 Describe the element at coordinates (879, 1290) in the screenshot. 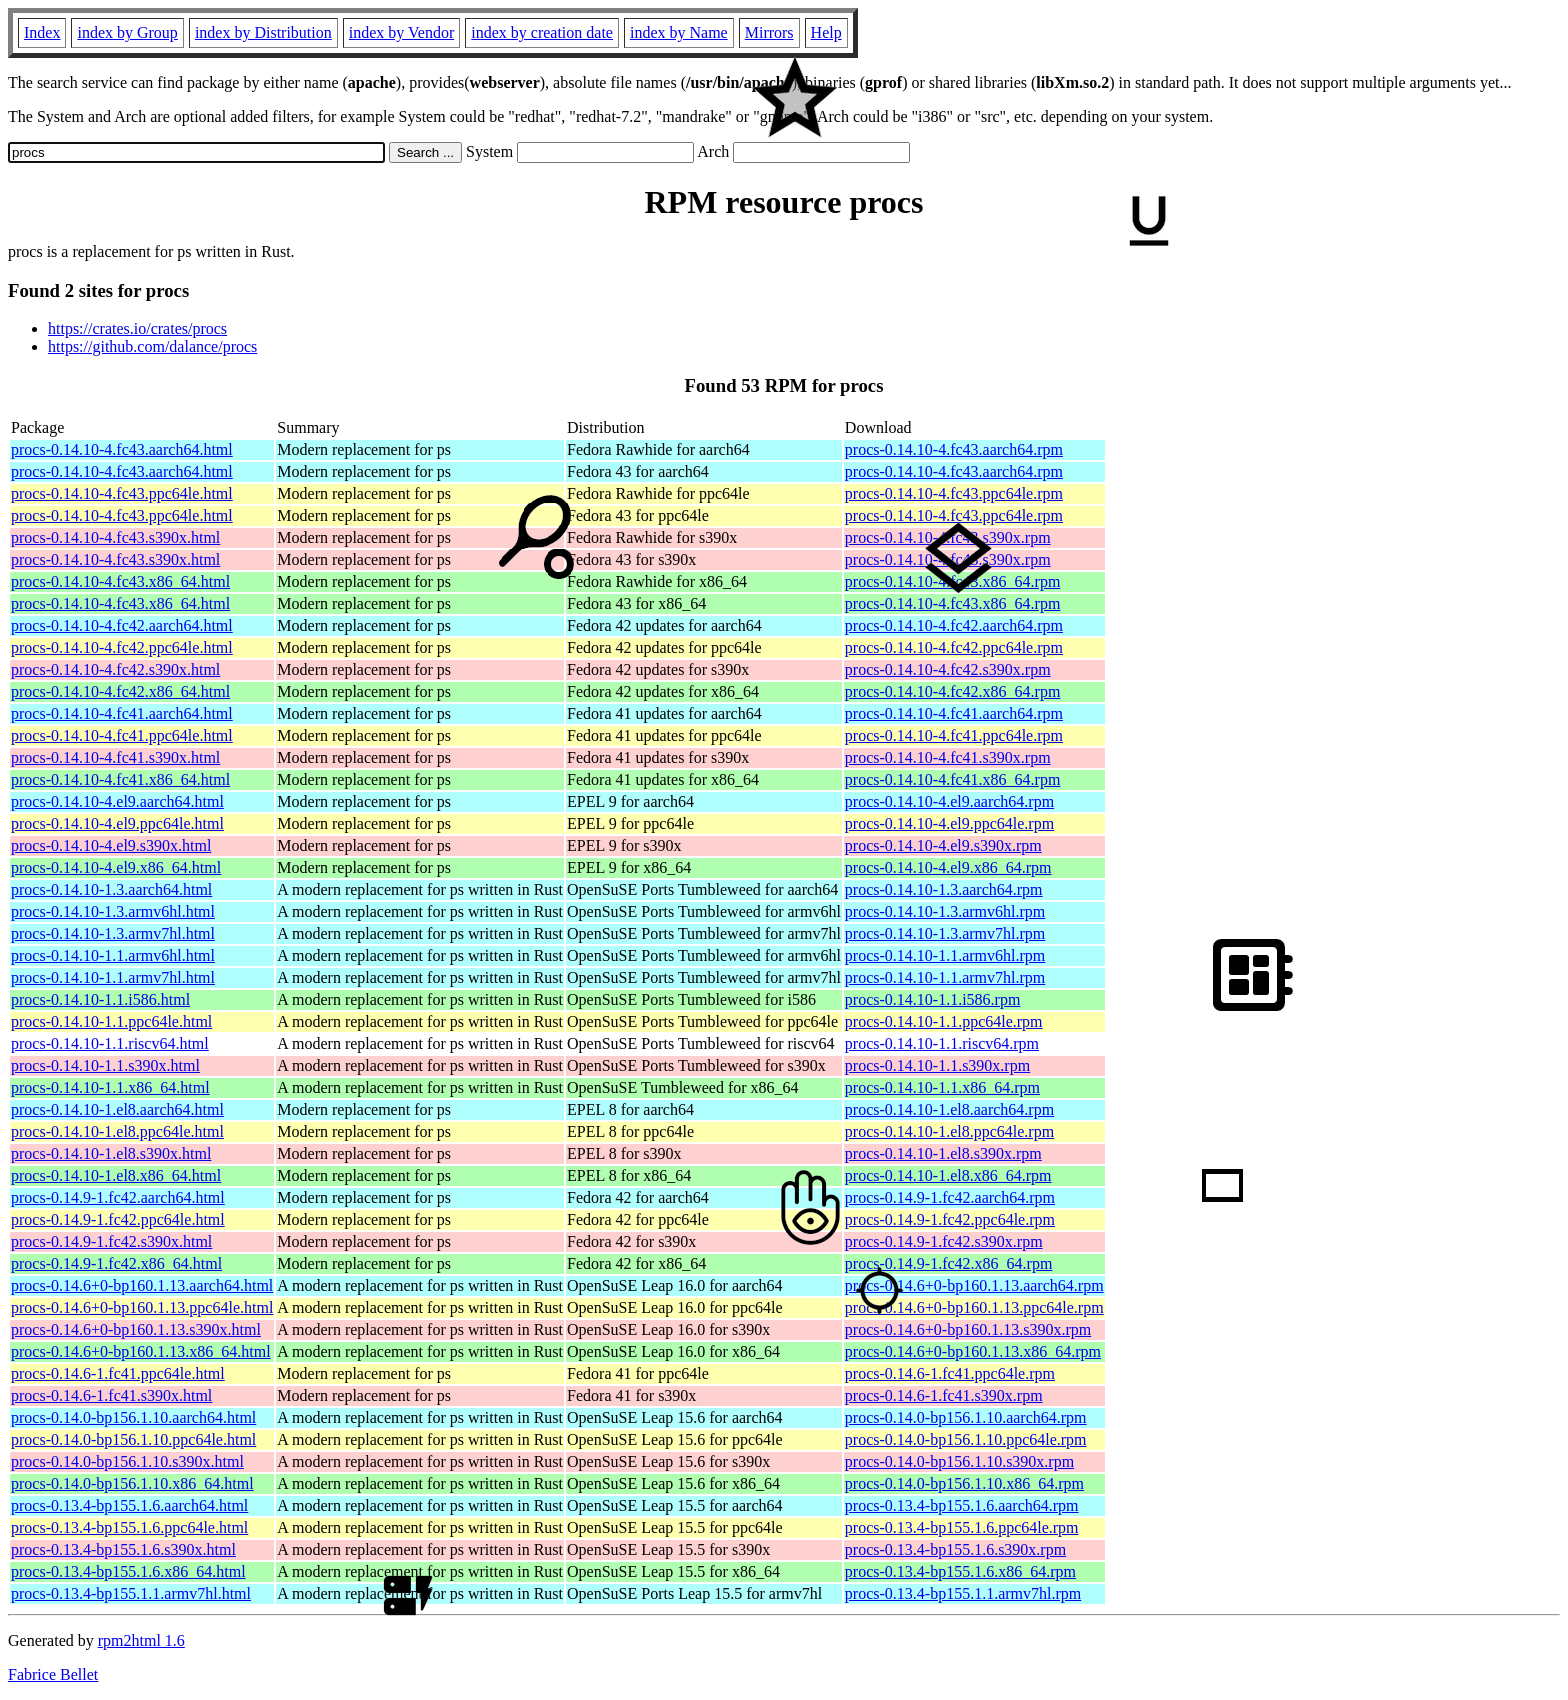

I see `GPS signal not yet acquired` at that location.